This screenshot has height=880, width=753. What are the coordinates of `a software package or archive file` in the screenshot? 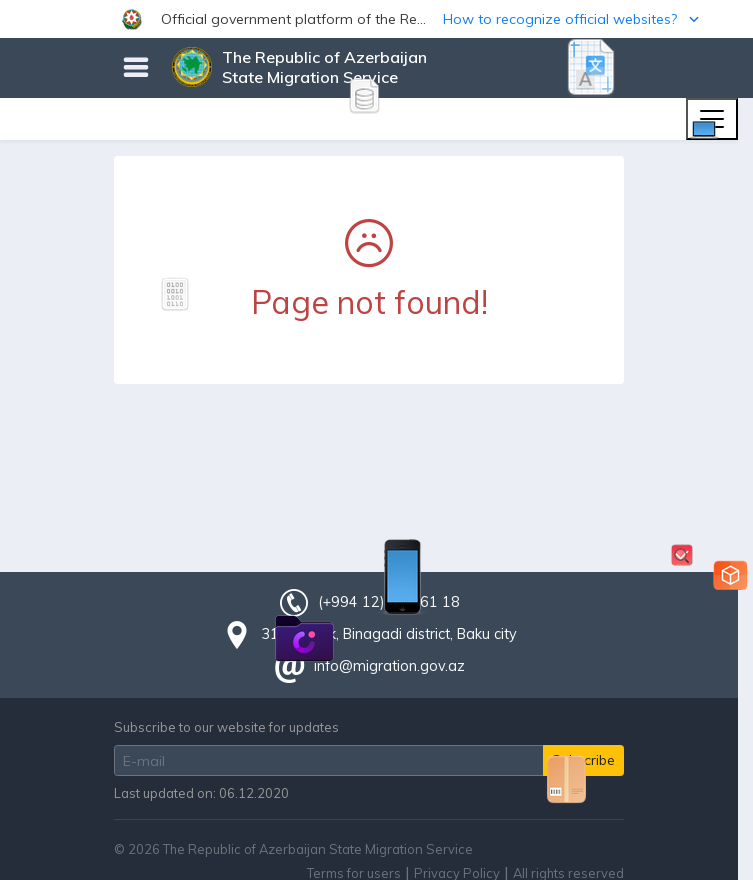 It's located at (566, 779).